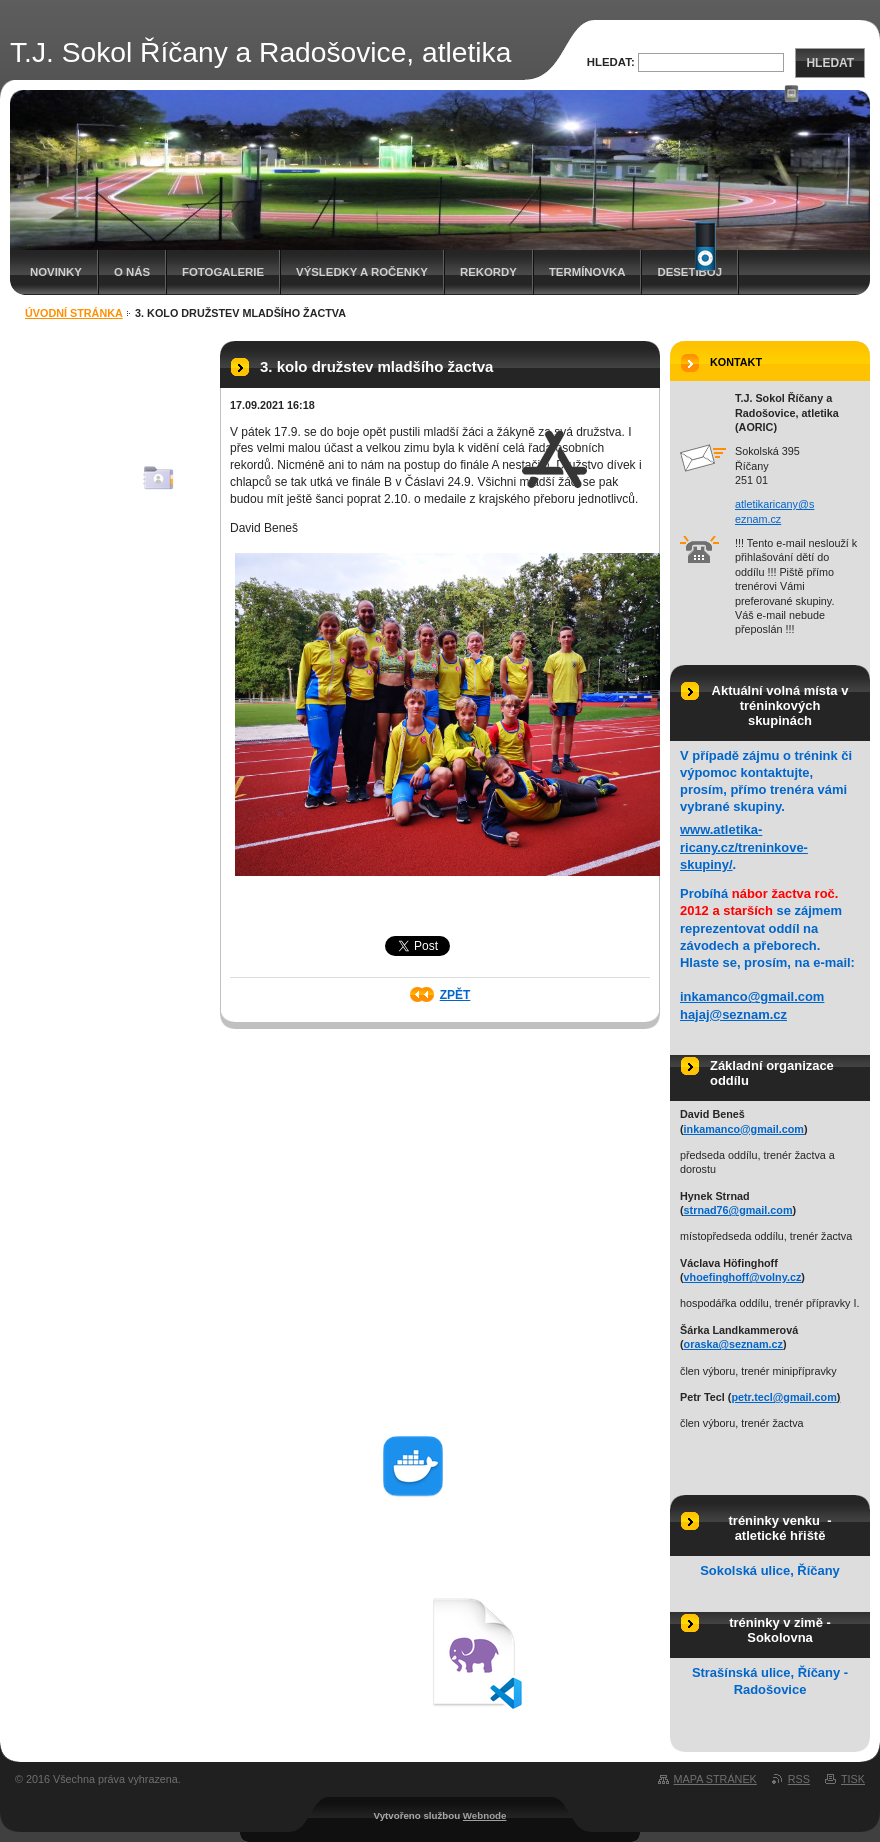 The height and width of the screenshot is (1842, 880). What do you see at coordinates (158, 478) in the screenshot?
I see `open microsoft contacts folder` at bounding box center [158, 478].